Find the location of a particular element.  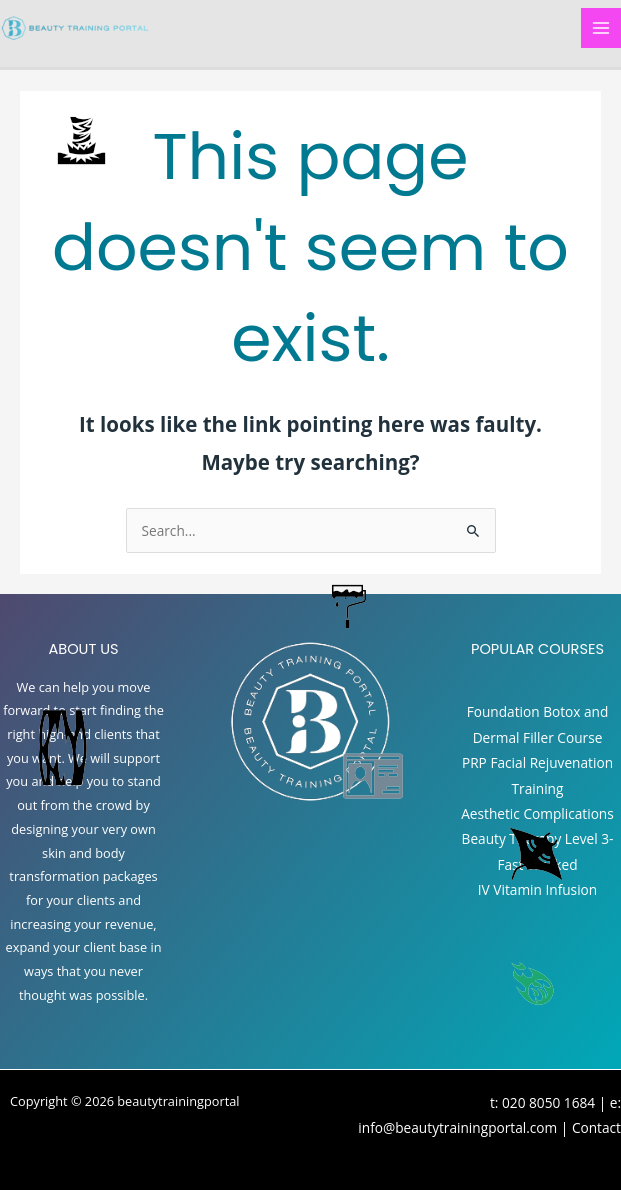

view your profile or identification details is located at coordinates (373, 775).